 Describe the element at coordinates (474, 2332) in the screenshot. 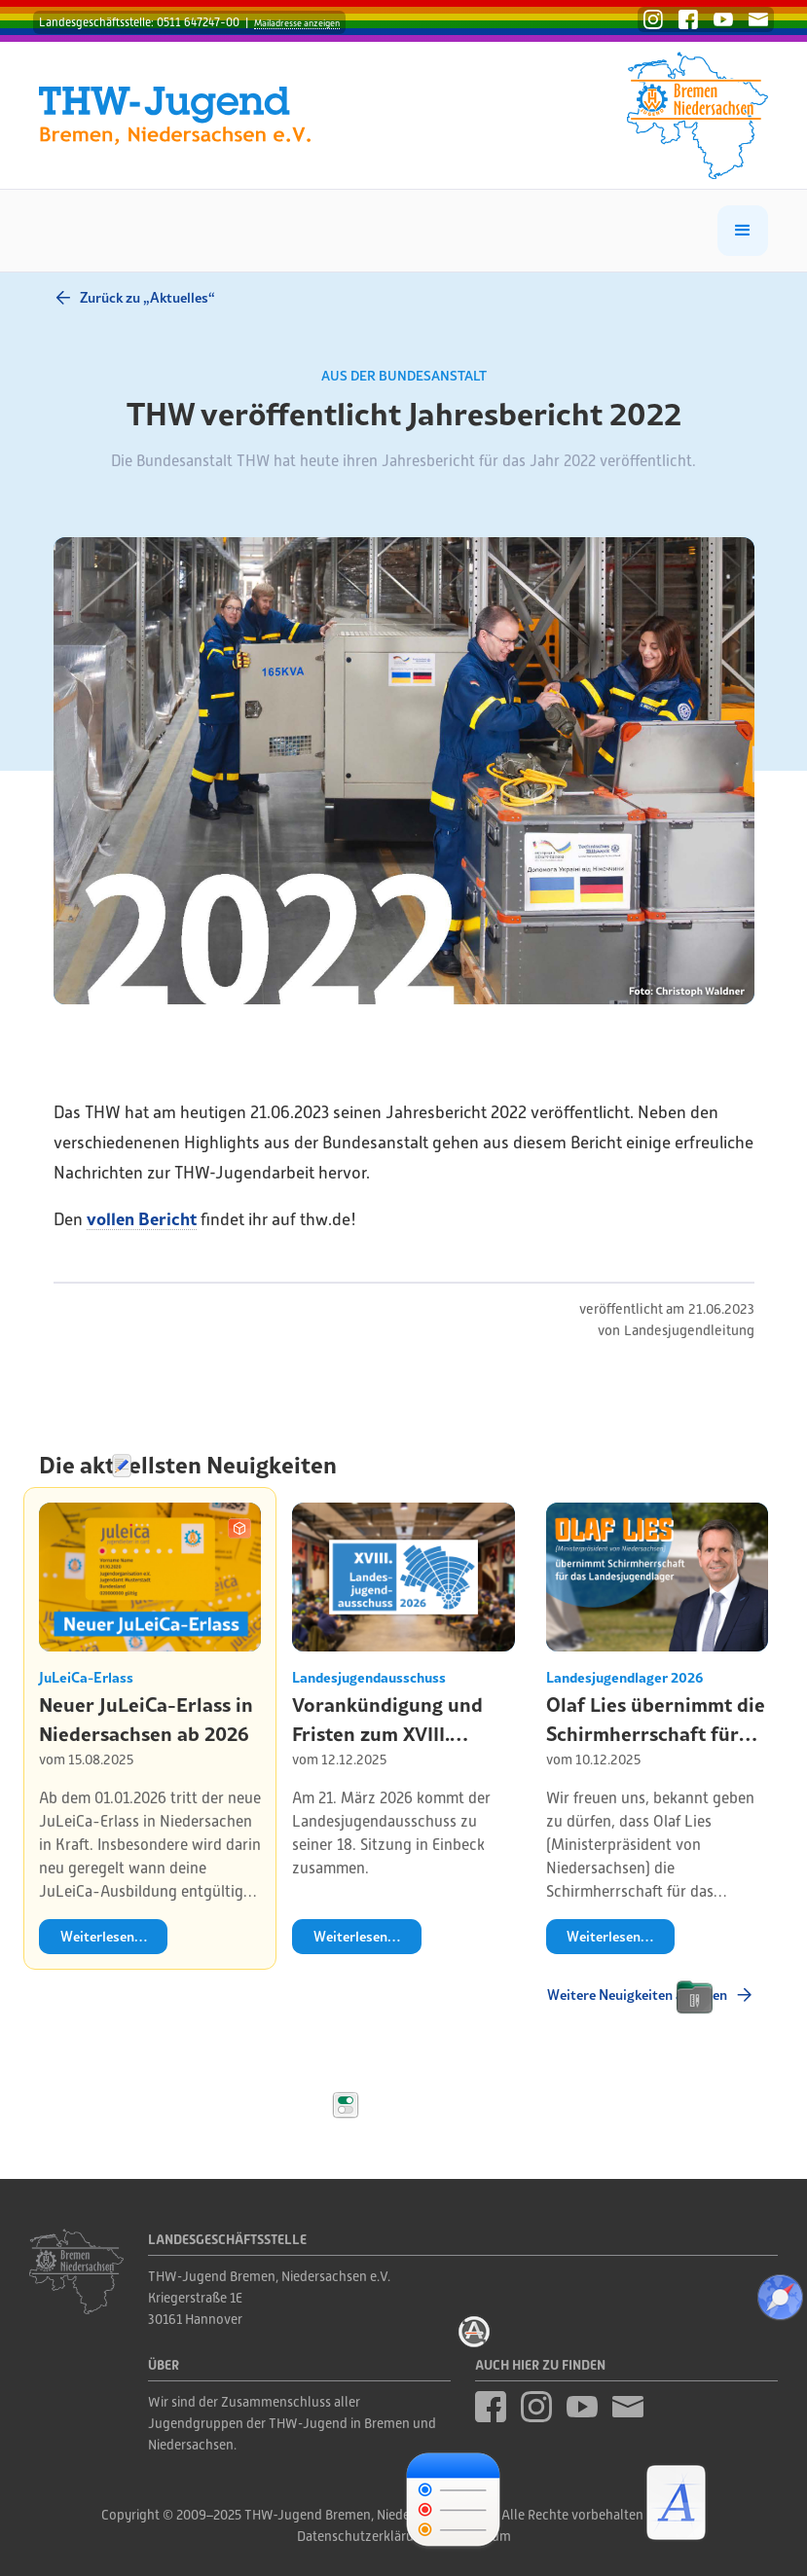

I see `check for available software updates` at that location.